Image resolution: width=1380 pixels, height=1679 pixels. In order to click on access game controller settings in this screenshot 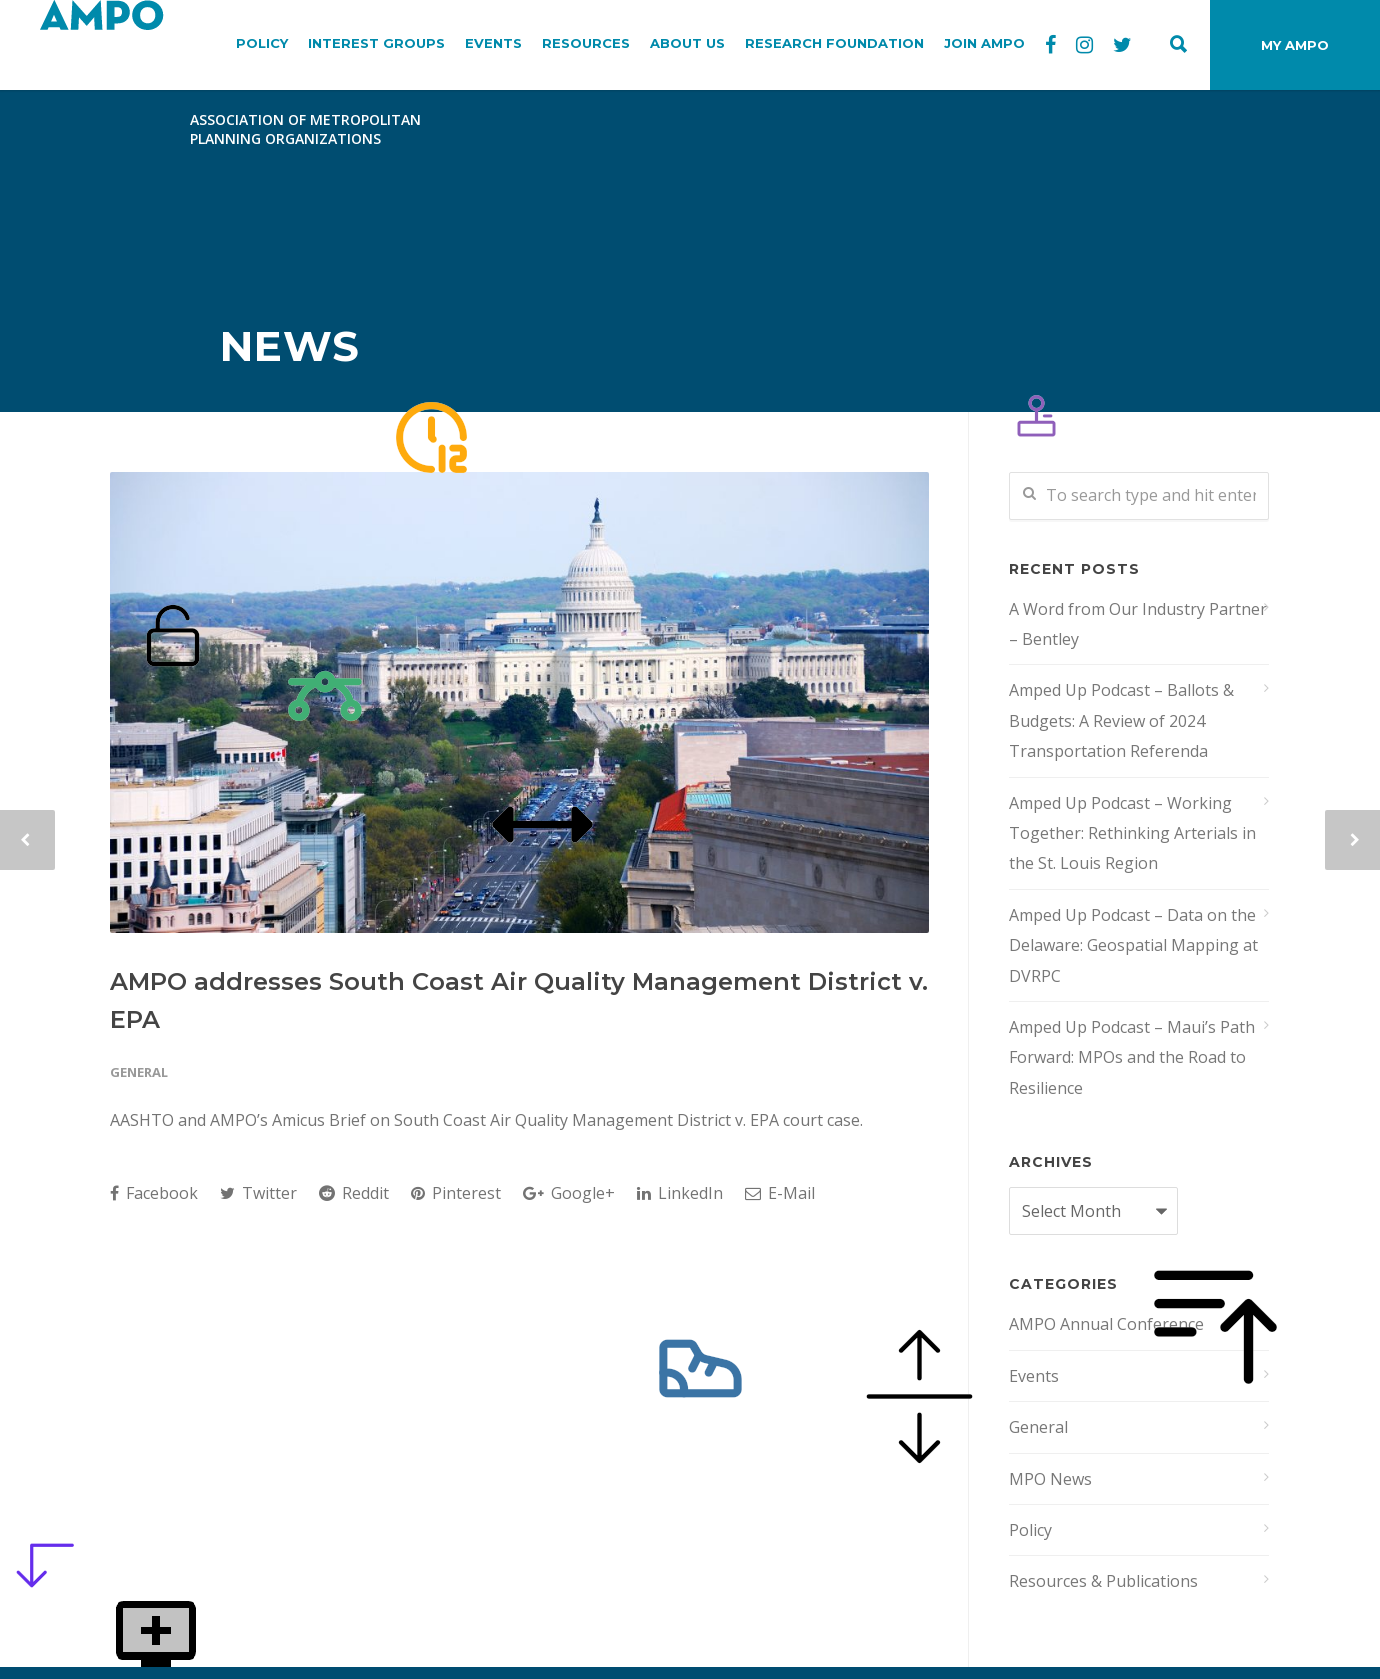, I will do `click(1036, 417)`.